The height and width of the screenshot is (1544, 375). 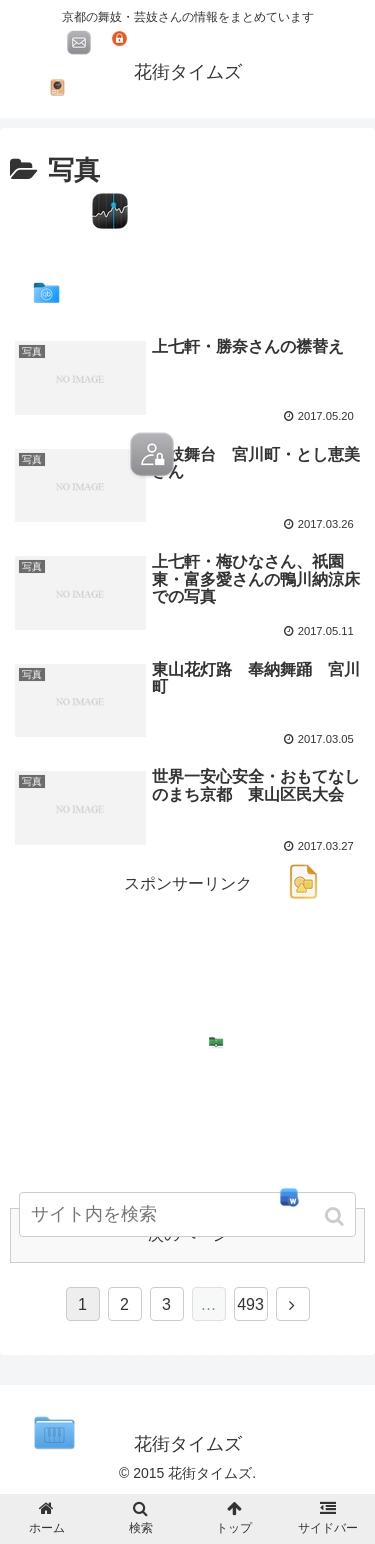 I want to click on open Microsoft Word, so click(x=289, y=1197).